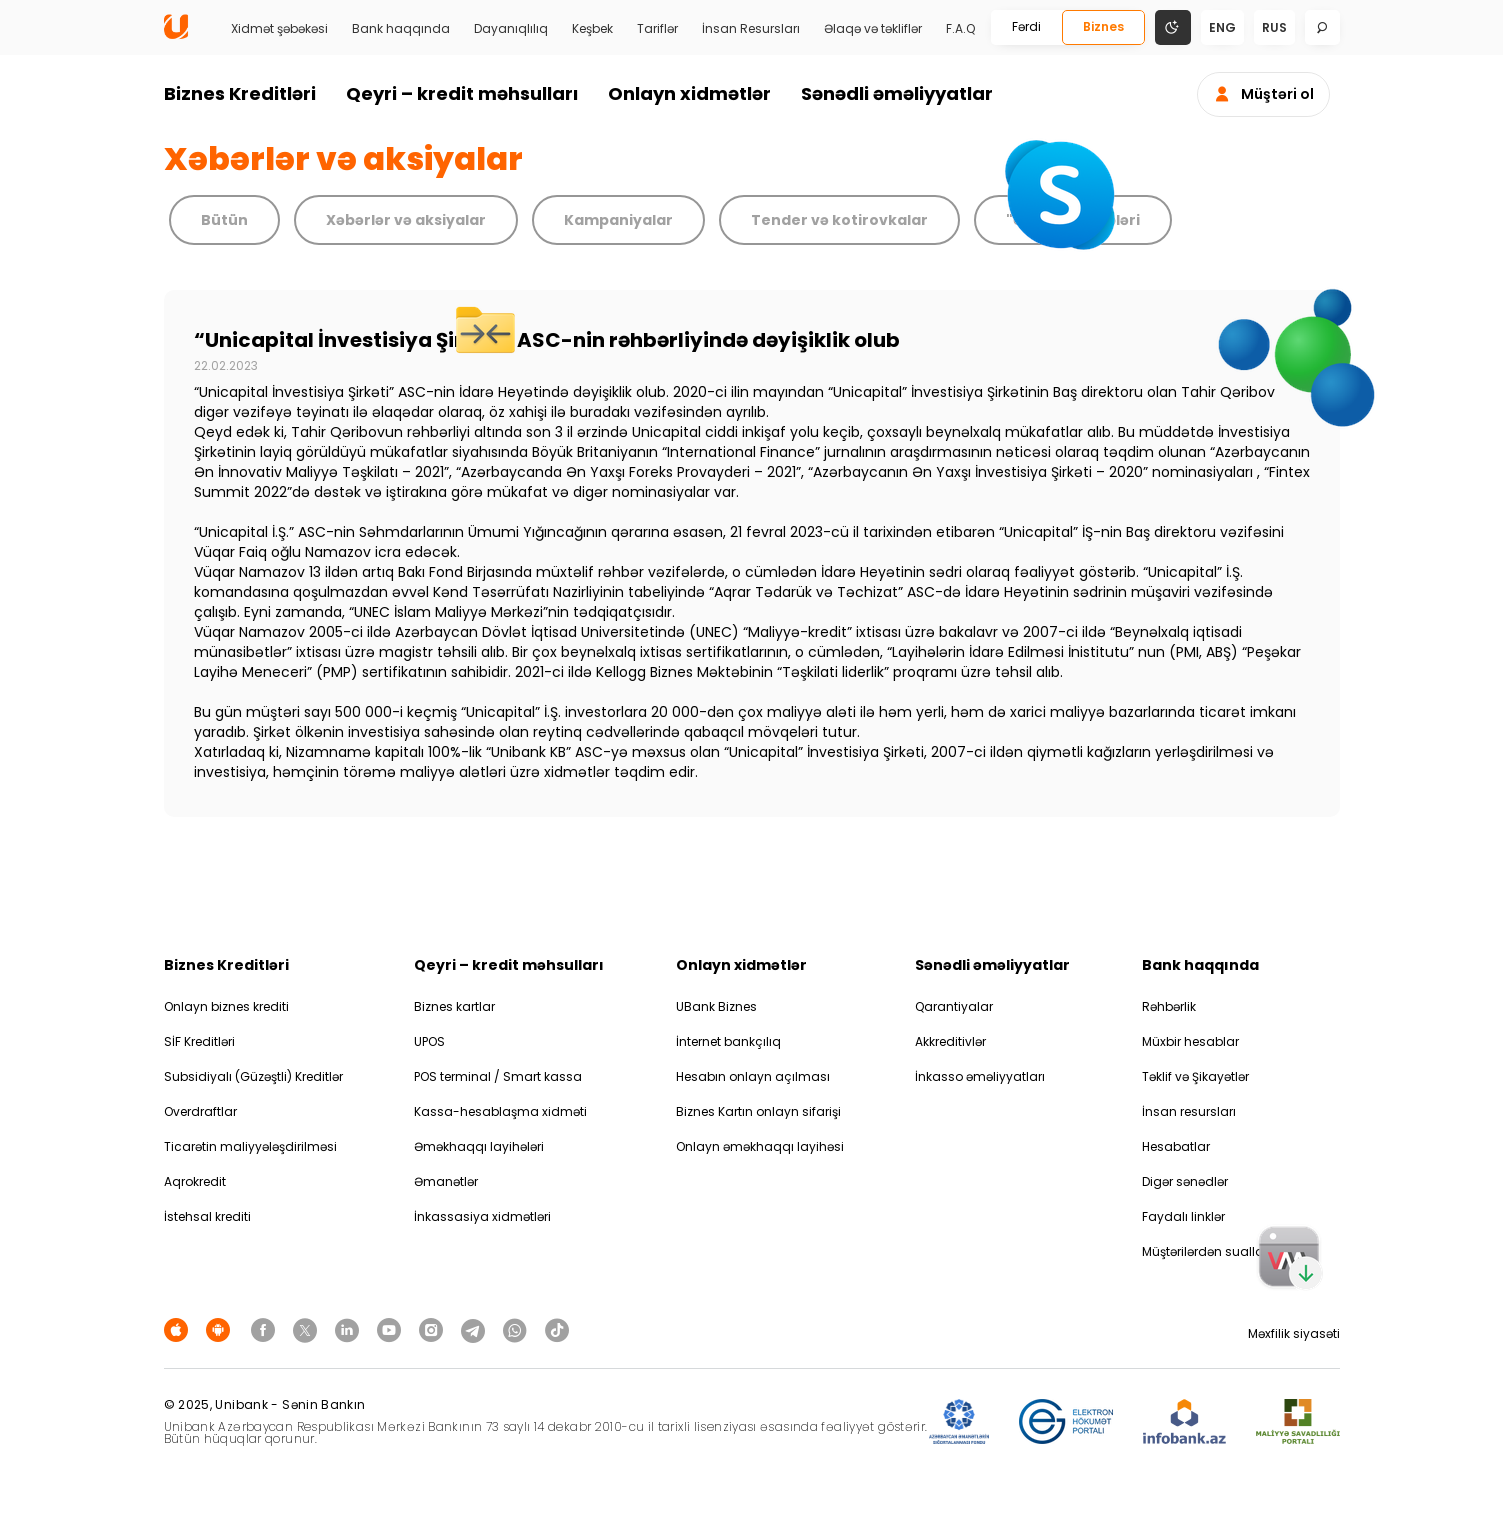 The height and width of the screenshot is (1521, 1503). Describe the element at coordinates (485, 331) in the screenshot. I see `compress folder contents to save space` at that location.